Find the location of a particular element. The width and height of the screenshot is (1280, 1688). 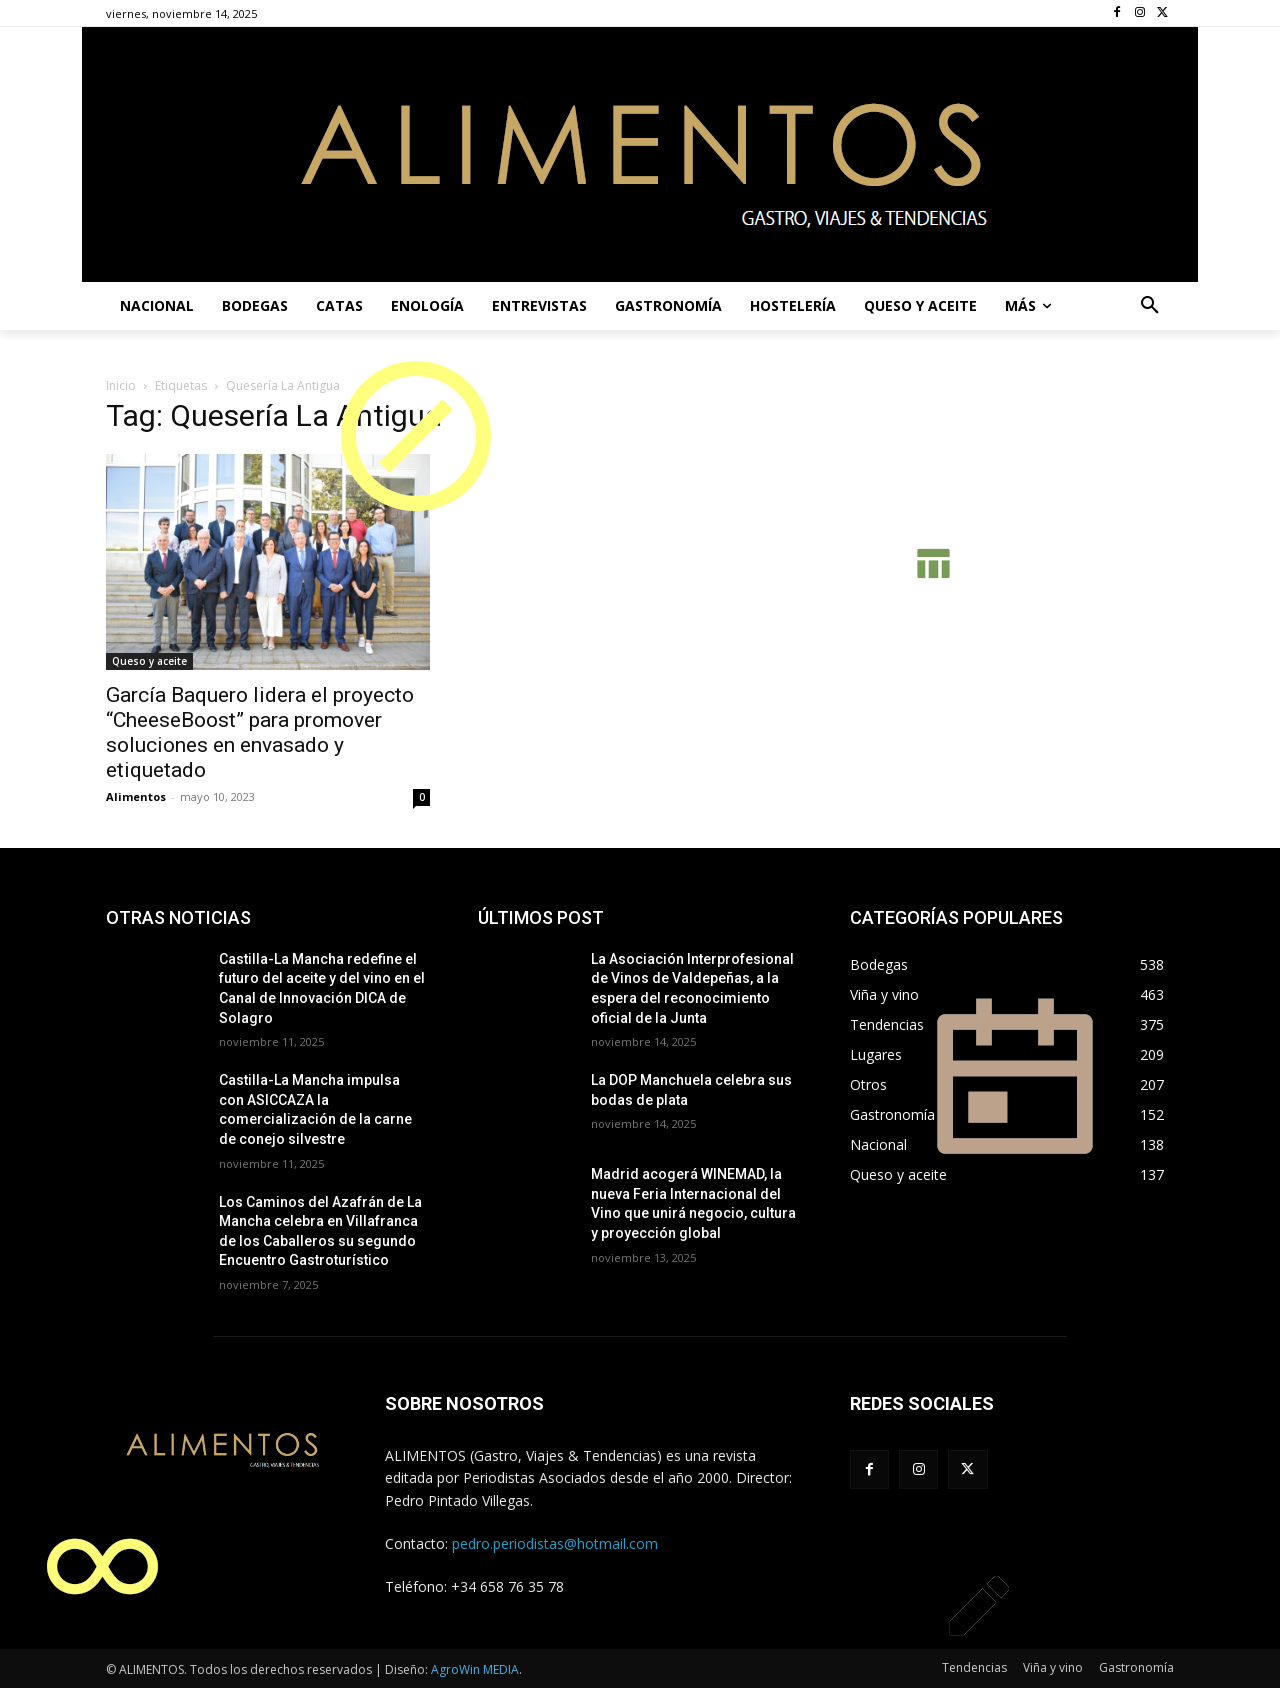

indicates unlimited or infinite content is located at coordinates (102, 1566).